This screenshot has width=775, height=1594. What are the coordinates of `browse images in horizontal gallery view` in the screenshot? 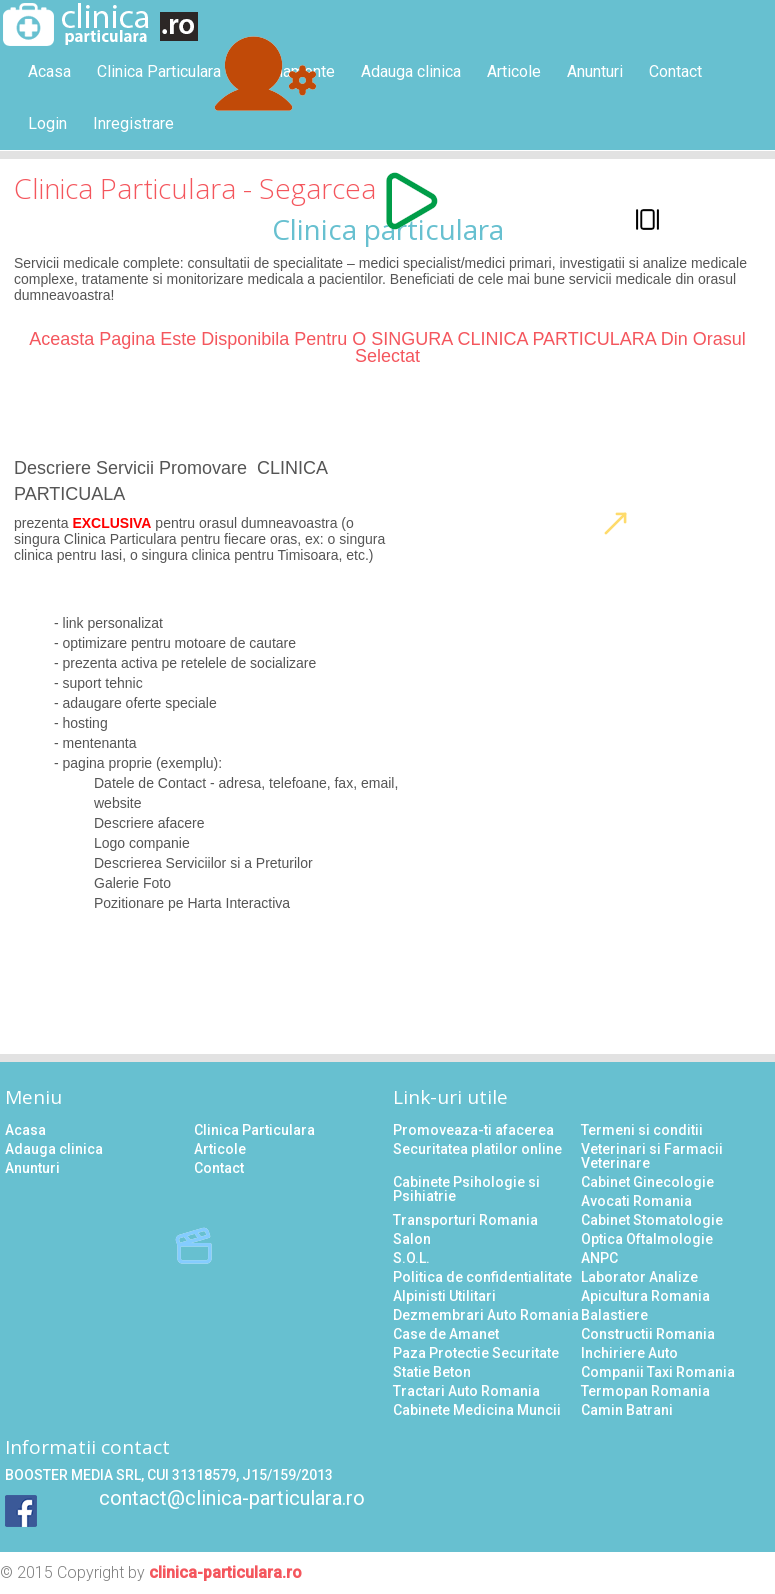 It's located at (647, 219).